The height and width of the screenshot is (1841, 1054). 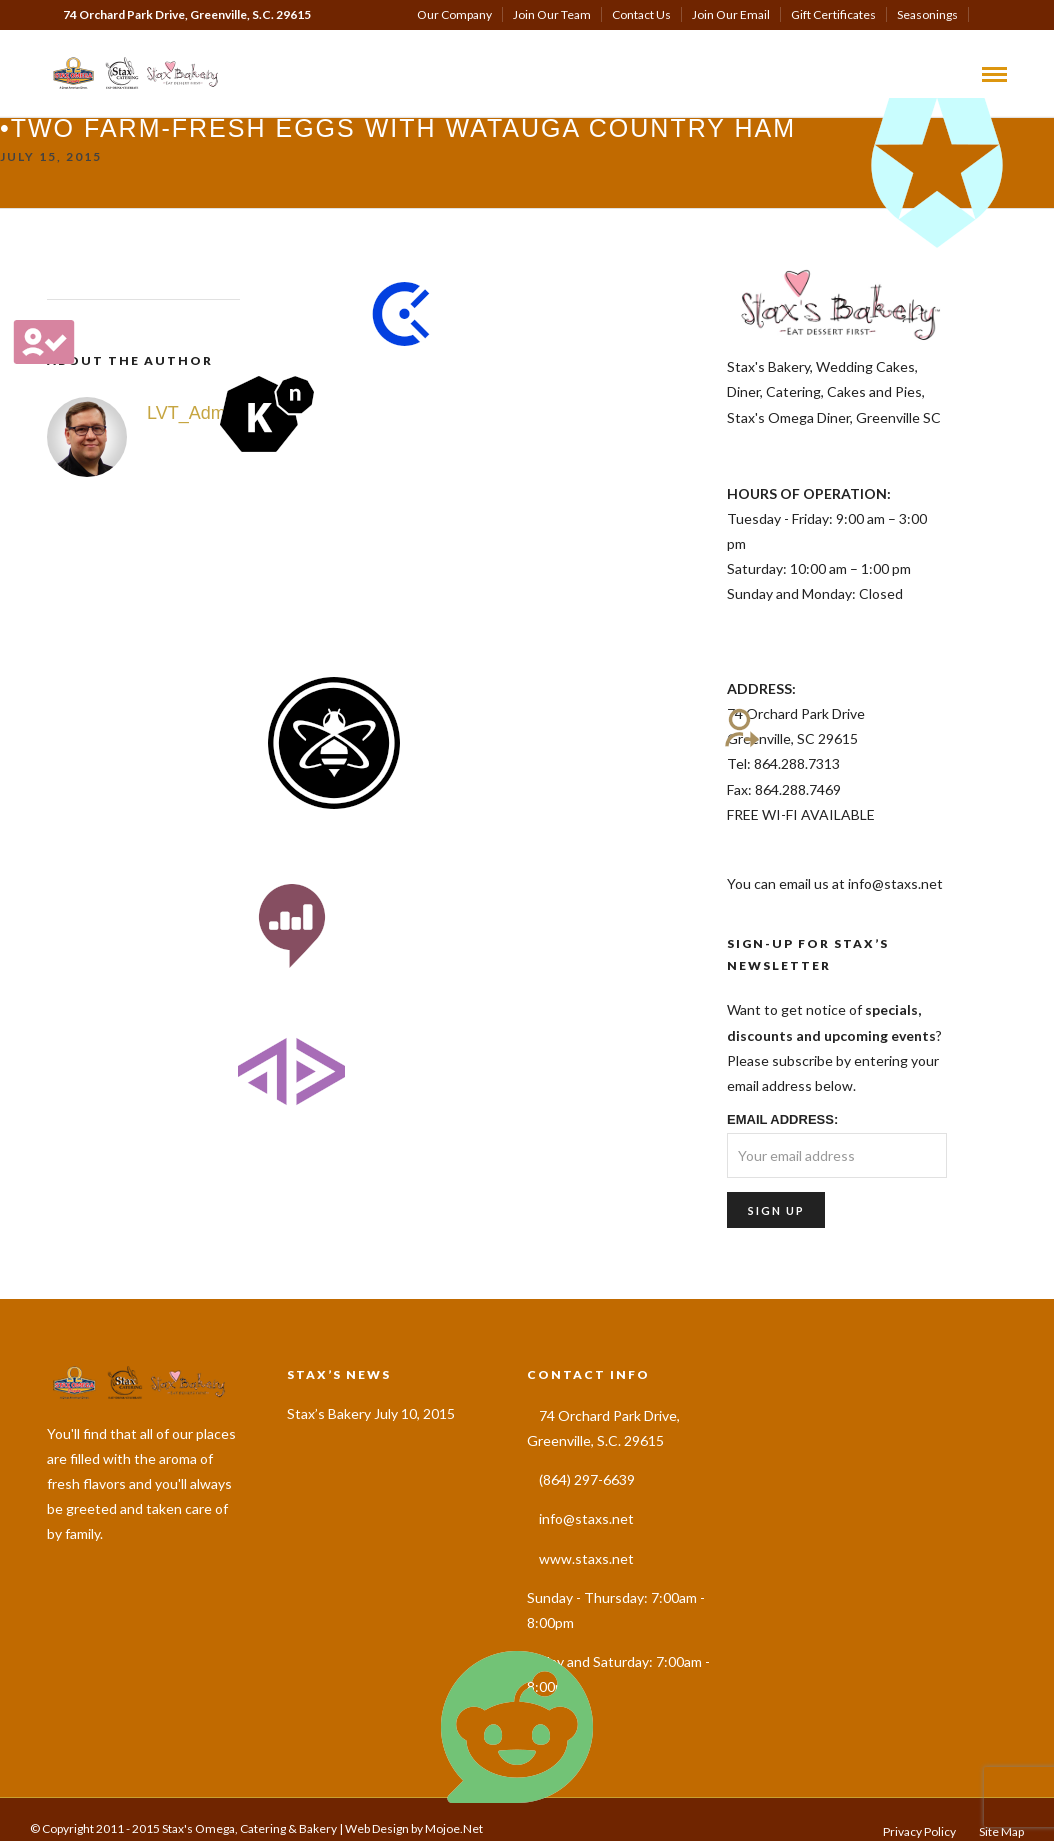 I want to click on open the Reddit app, so click(x=517, y=1727).